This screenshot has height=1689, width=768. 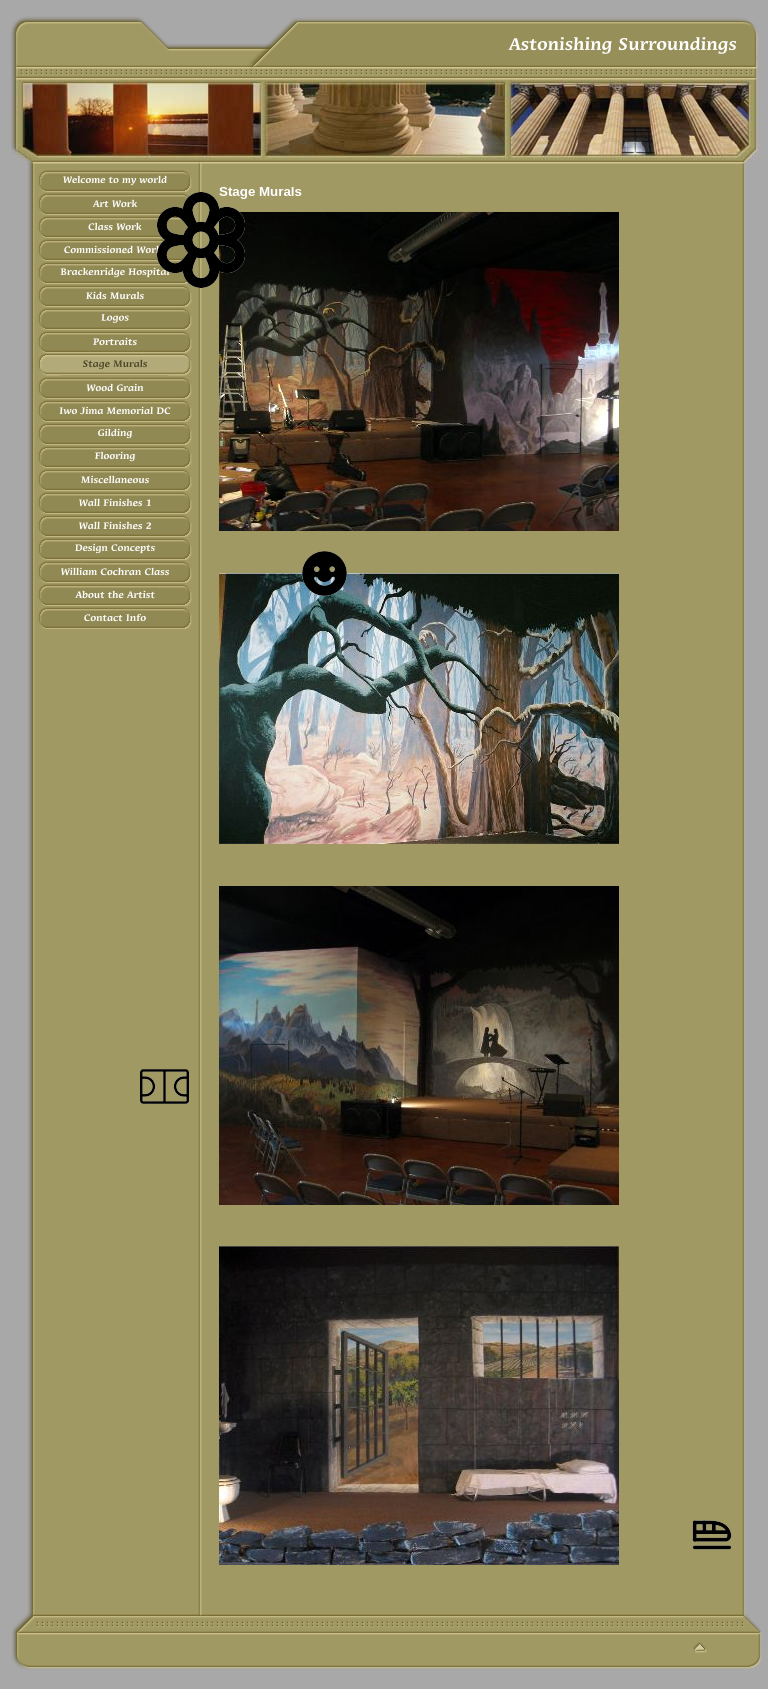 I want to click on view train schedules or railway options, so click(x=712, y=1534).